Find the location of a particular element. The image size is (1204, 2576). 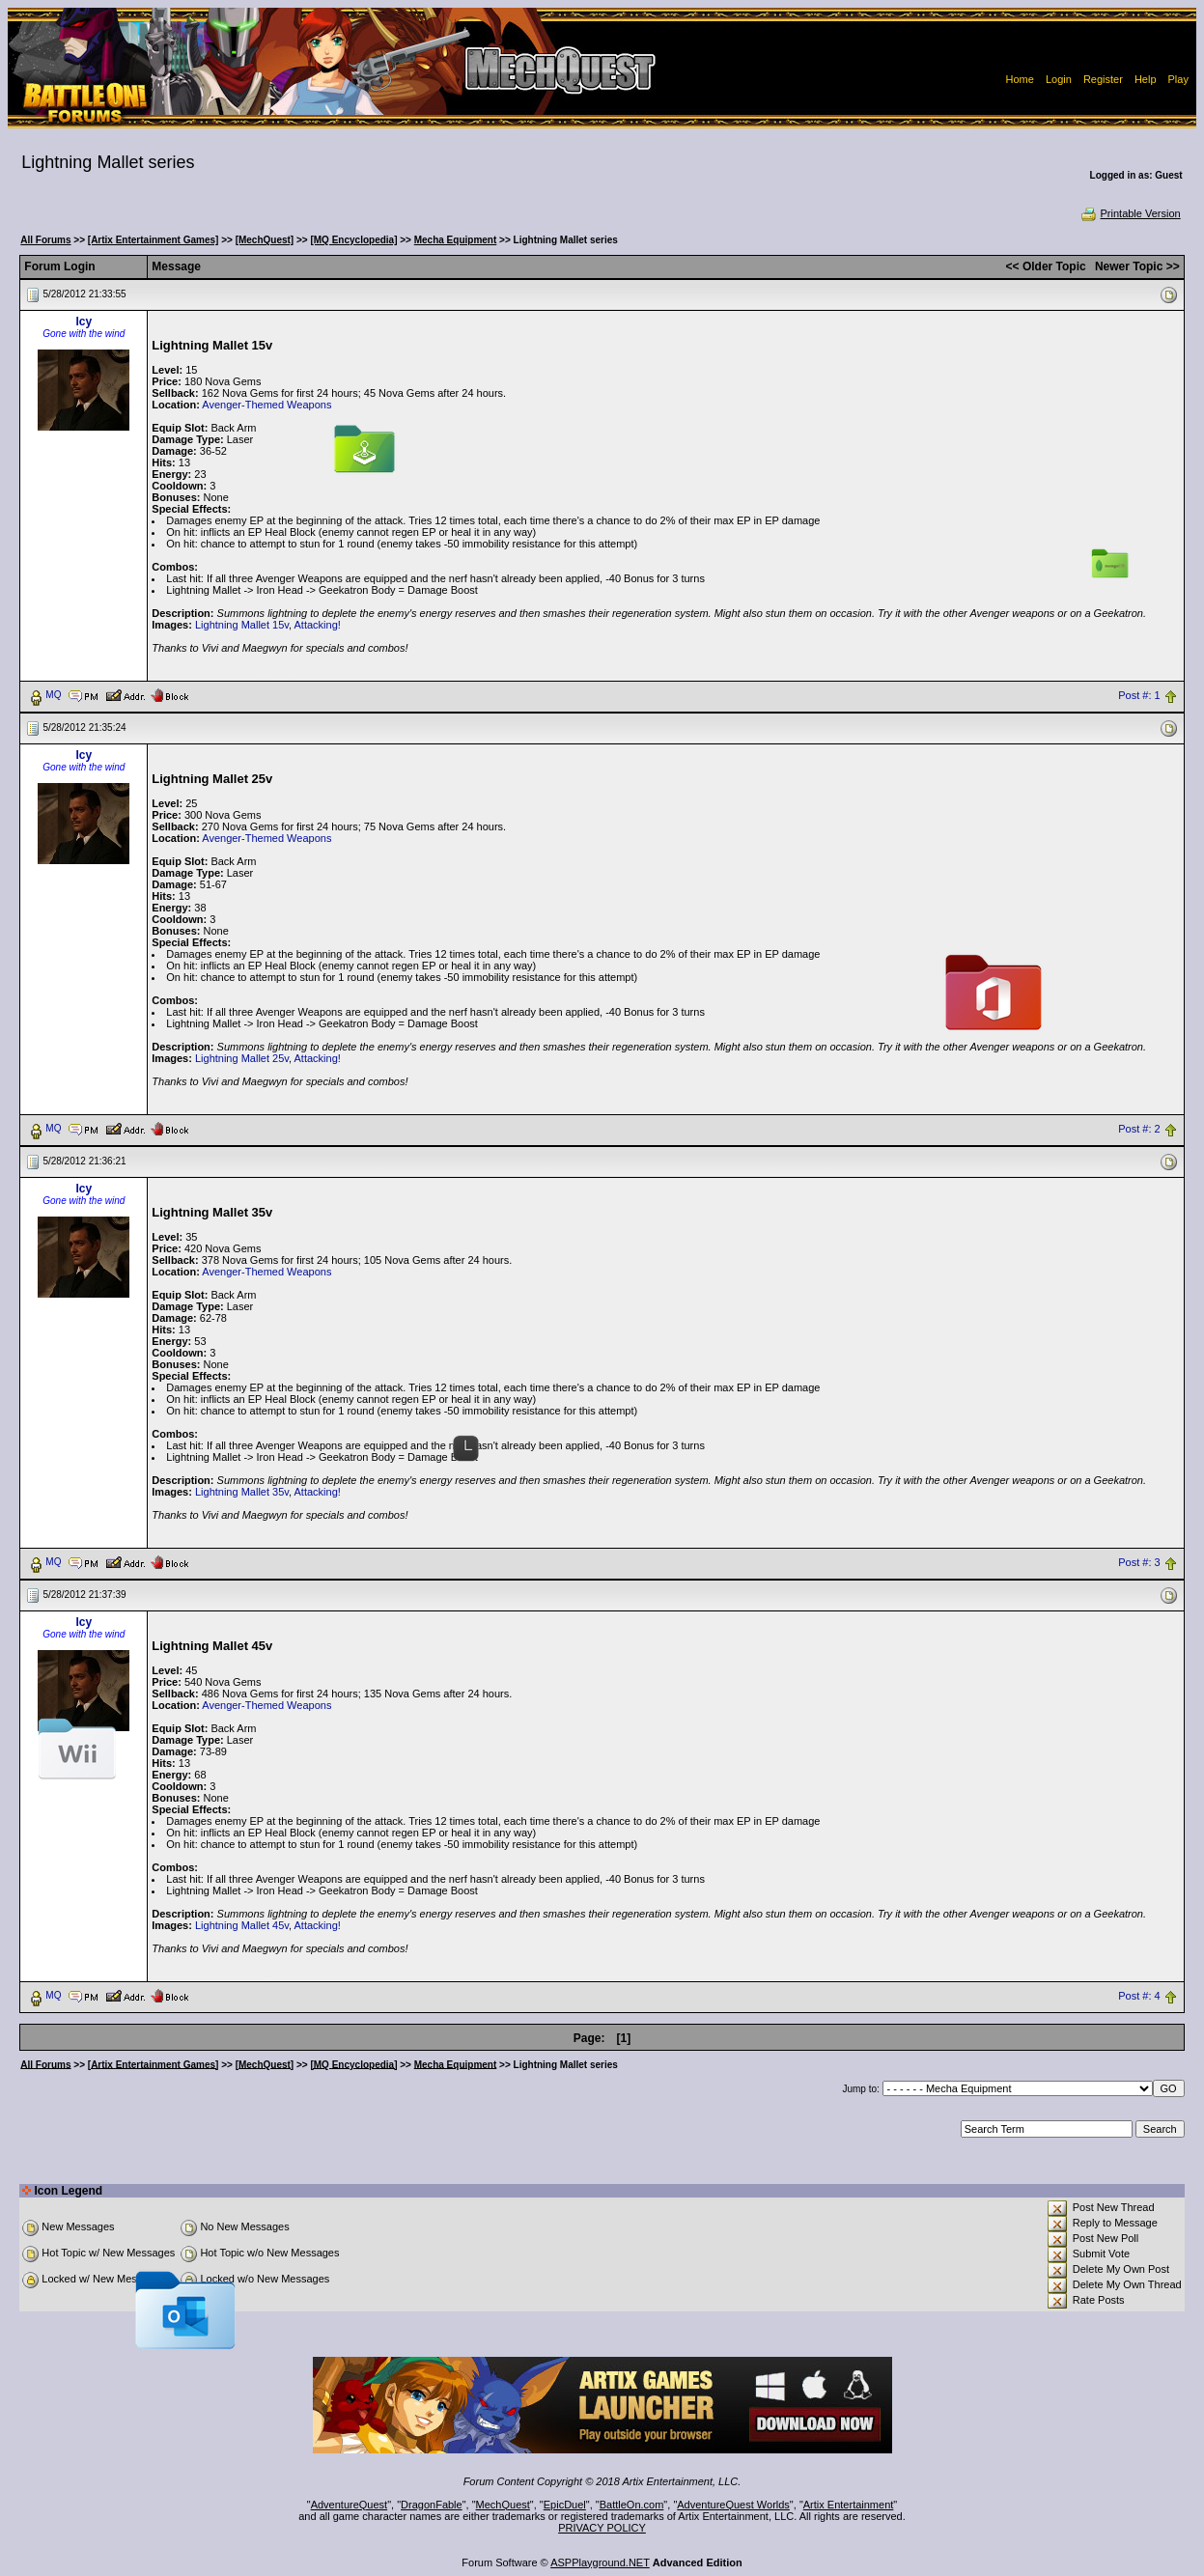

open date and time settings is located at coordinates (465, 1448).